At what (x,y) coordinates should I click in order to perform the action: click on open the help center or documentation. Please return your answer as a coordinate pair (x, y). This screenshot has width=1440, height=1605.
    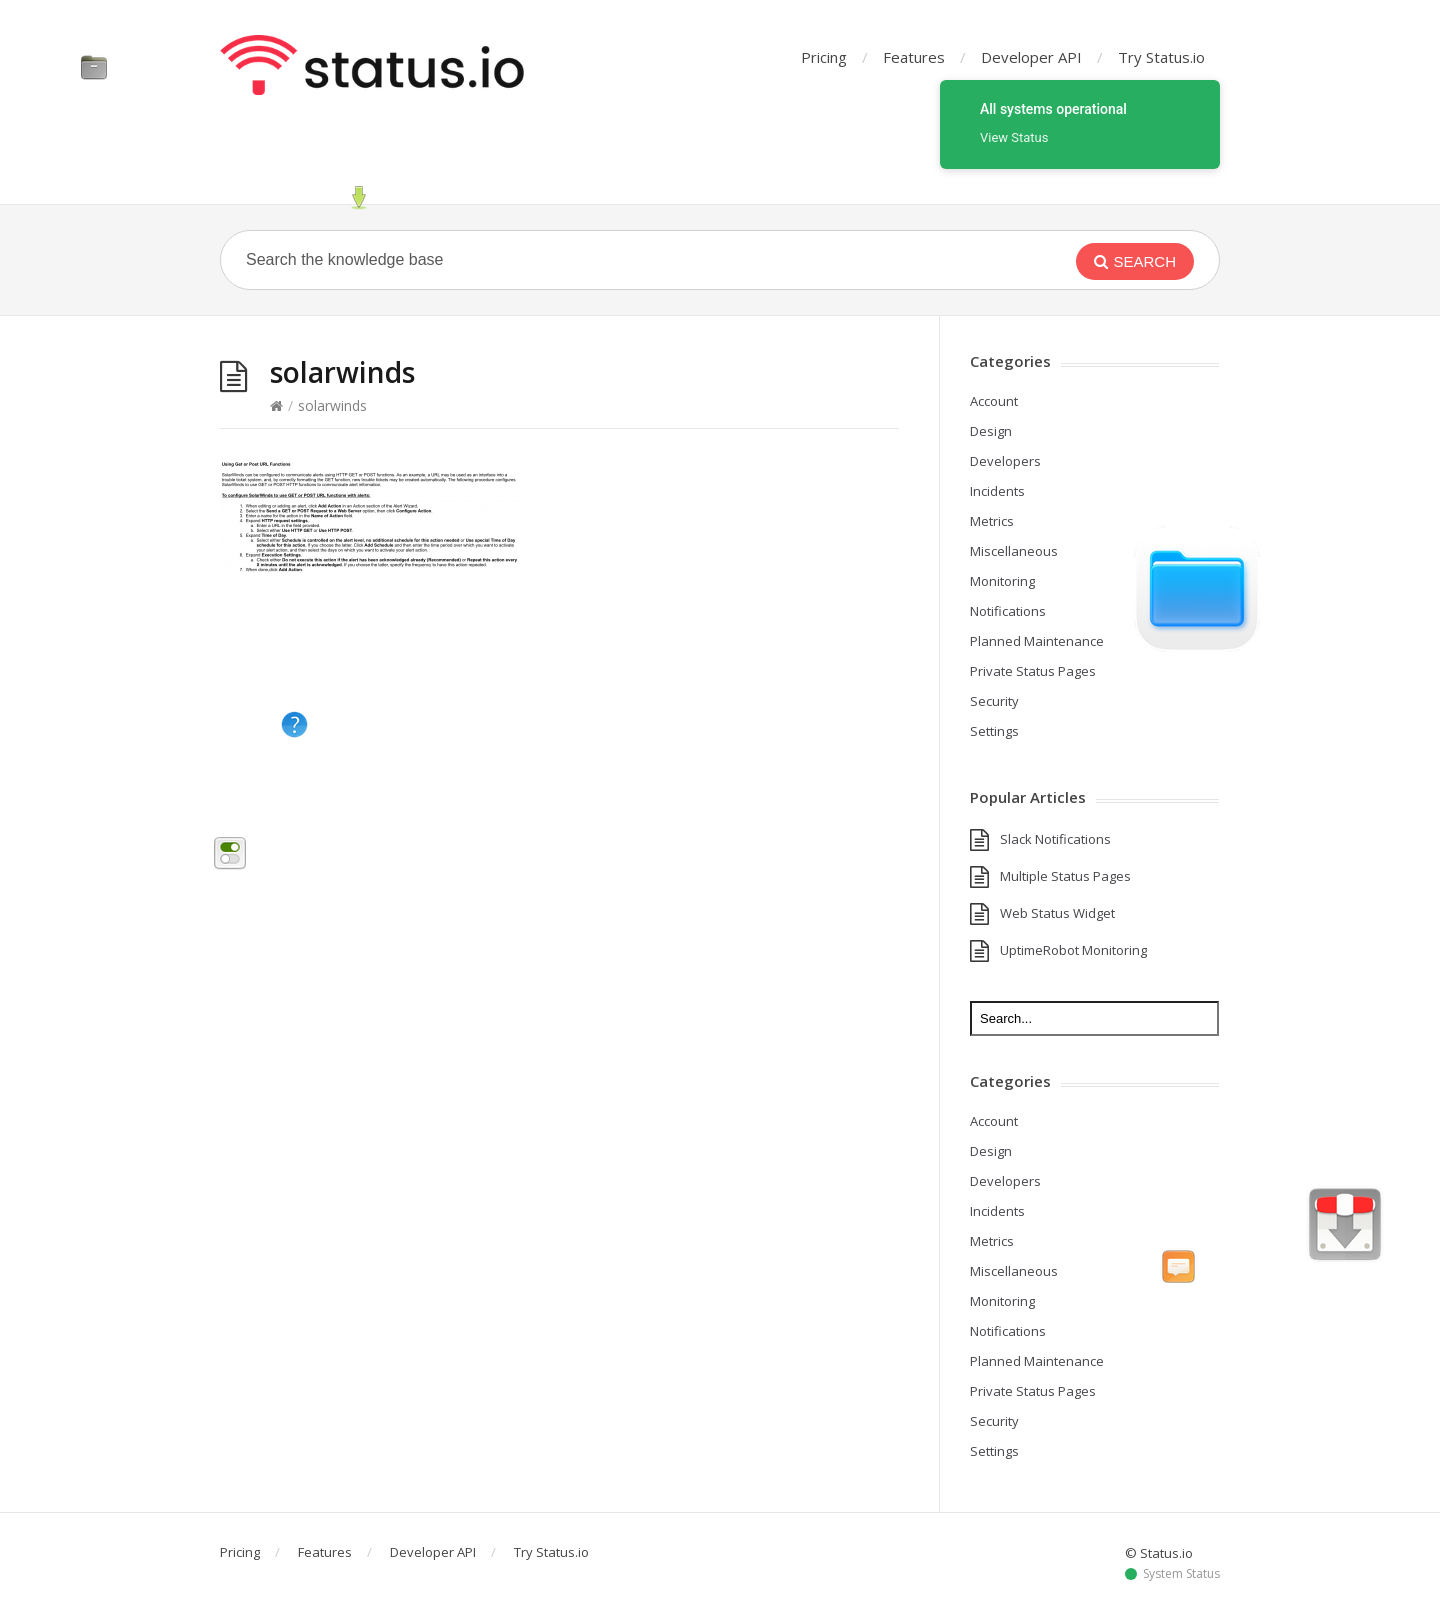
    Looking at the image, I should click on (294, 724).